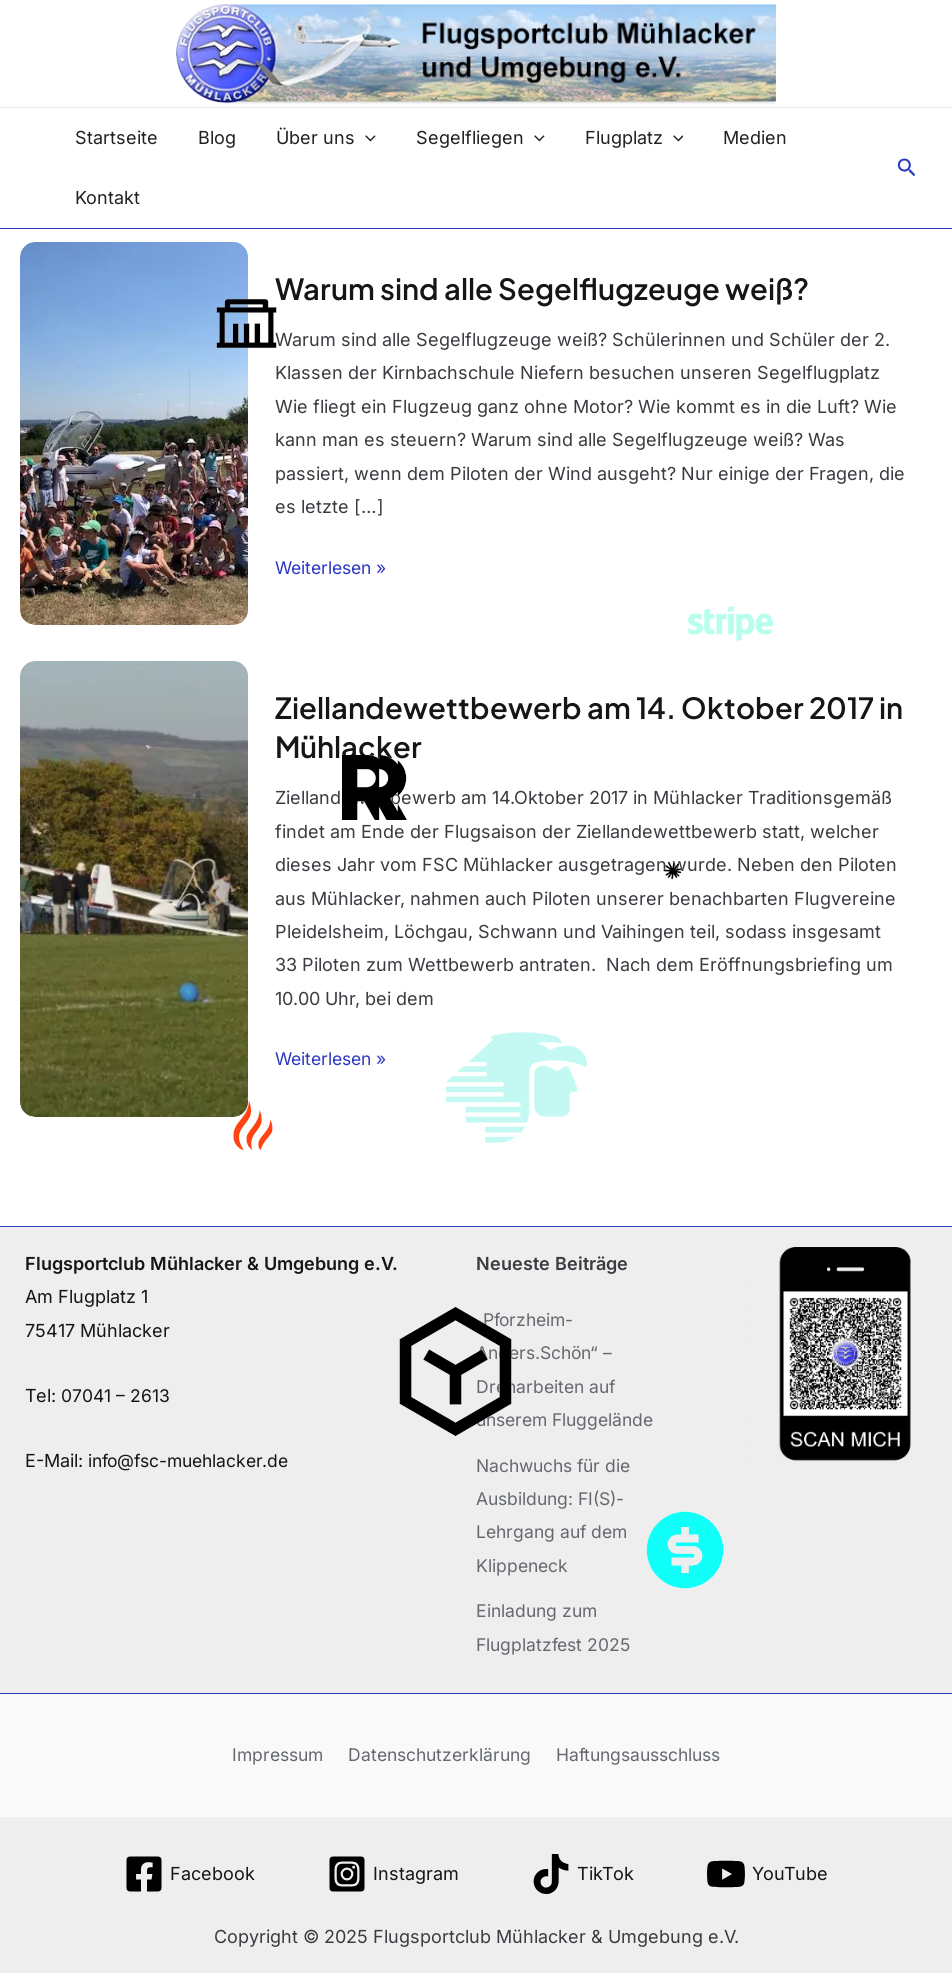  Describe the element at coordinates (253, 1126) in the screenshot. I see `indicates hot or trending content` at that location.